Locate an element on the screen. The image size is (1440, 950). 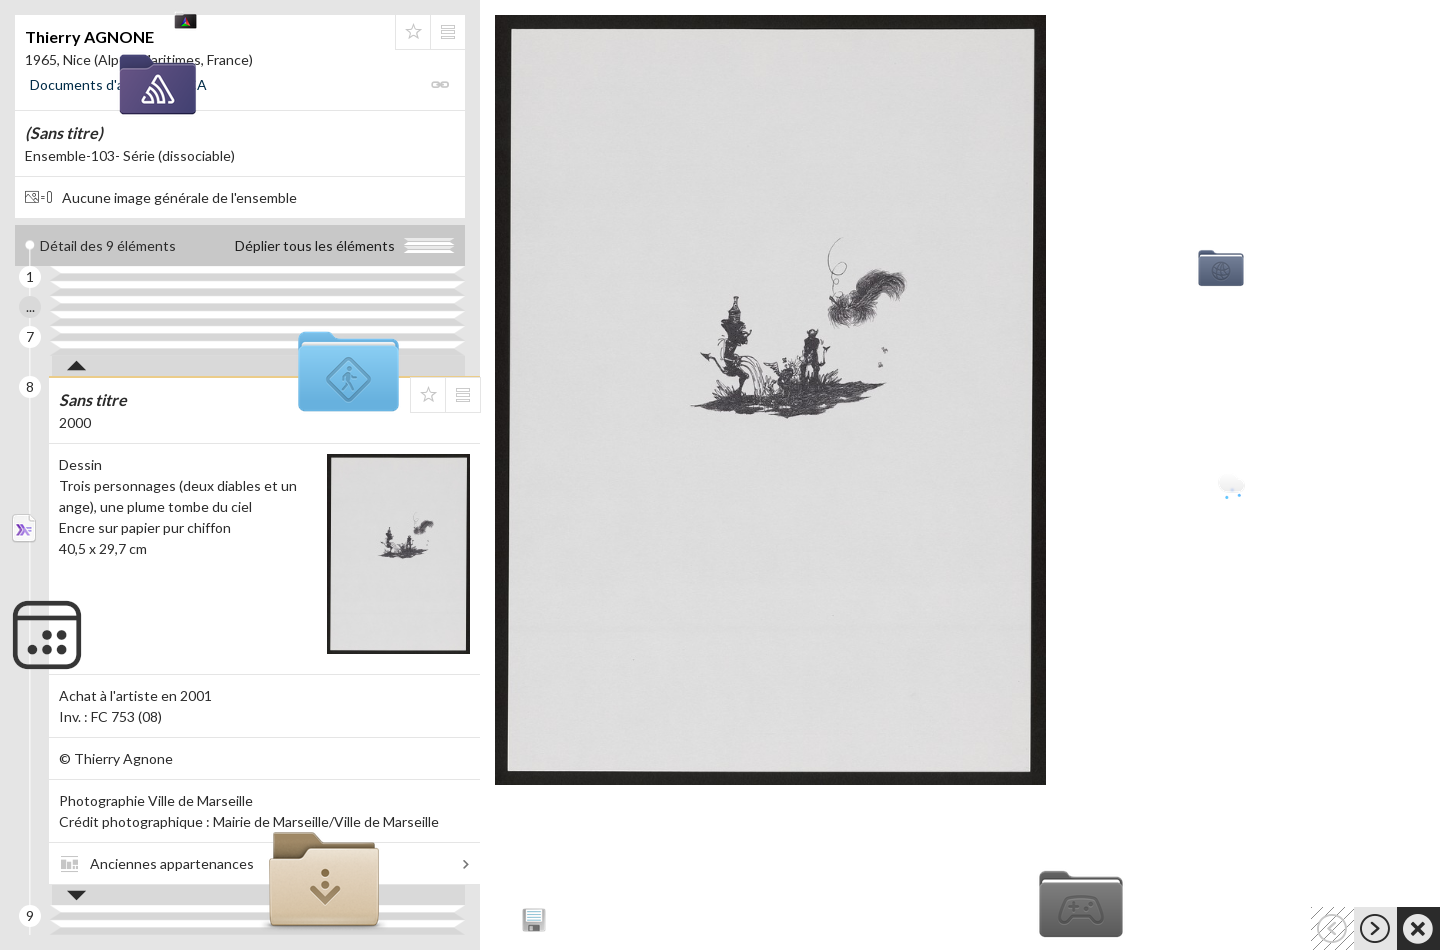
folder containing cmake build configuration files is located at coordinates (185, 20).